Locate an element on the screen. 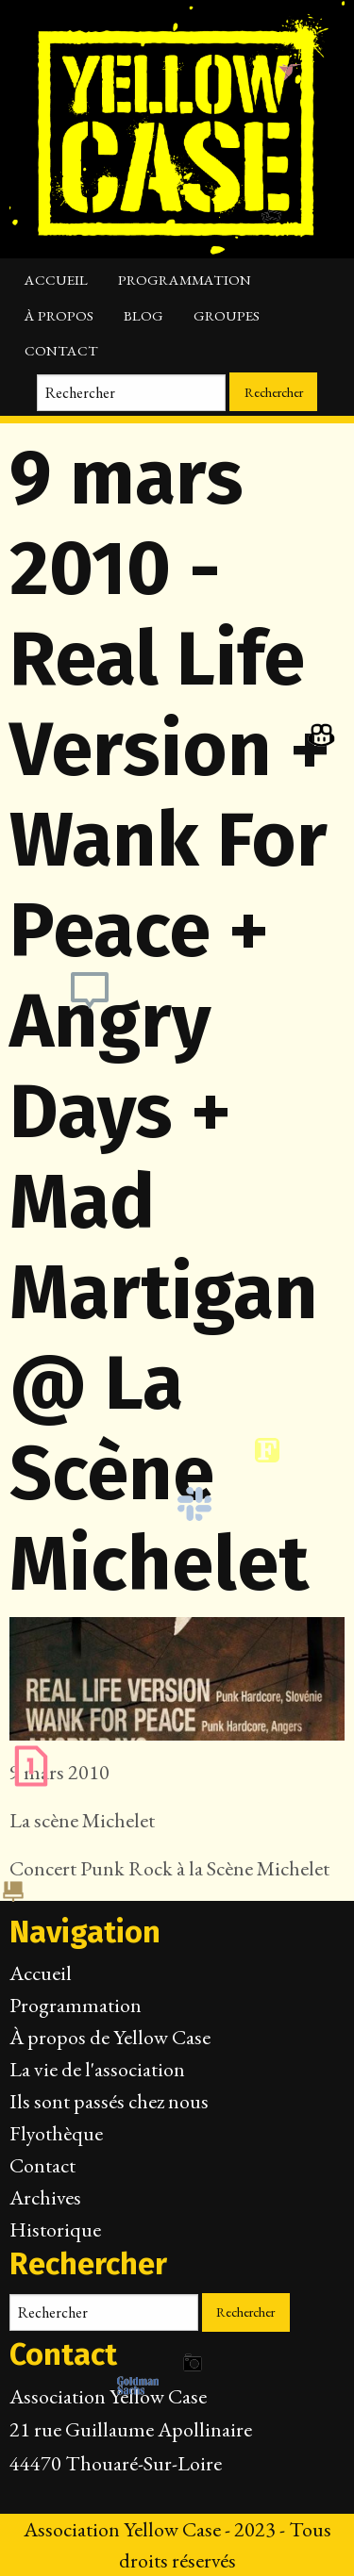  open microsoft copilot is located at coordinates (321, 735).